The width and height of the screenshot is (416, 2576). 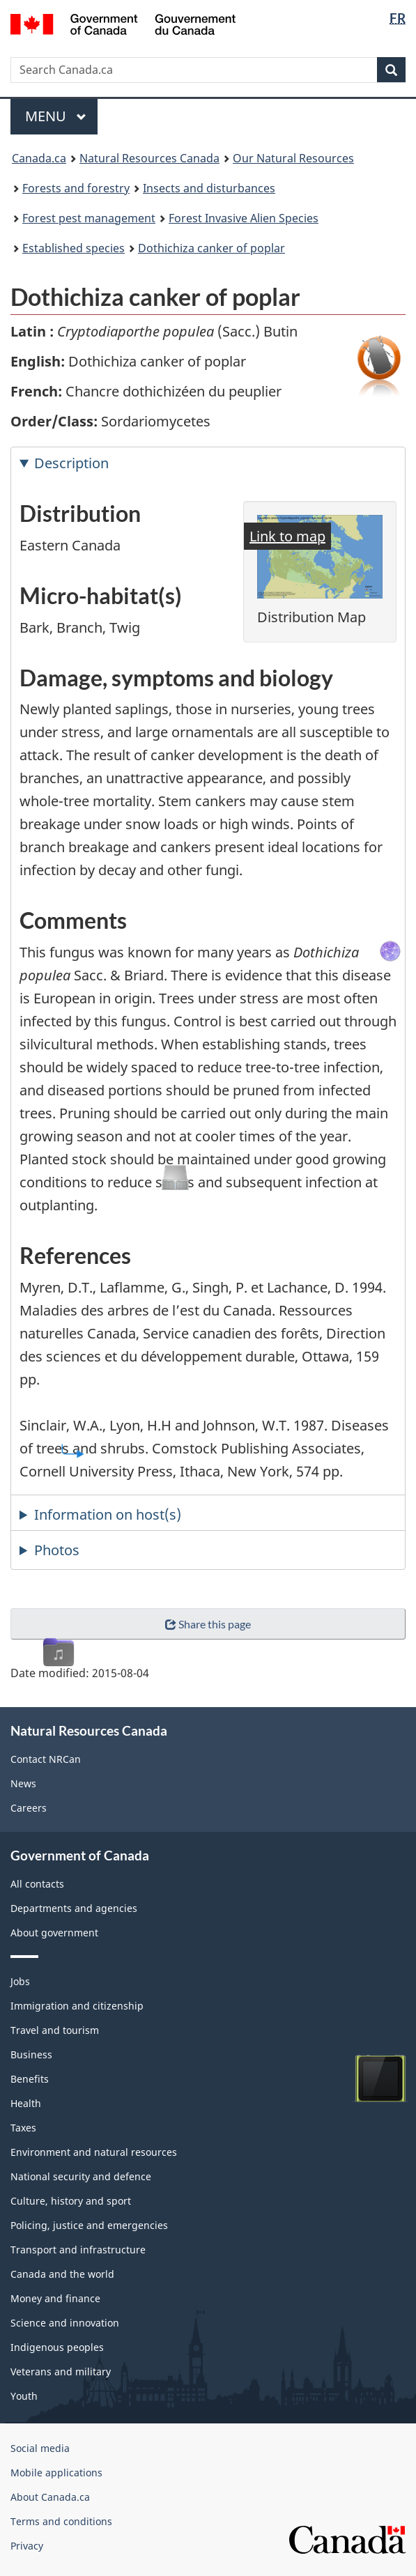 I want to click on forward this email to another recipient, so click(x=73, y=1449).